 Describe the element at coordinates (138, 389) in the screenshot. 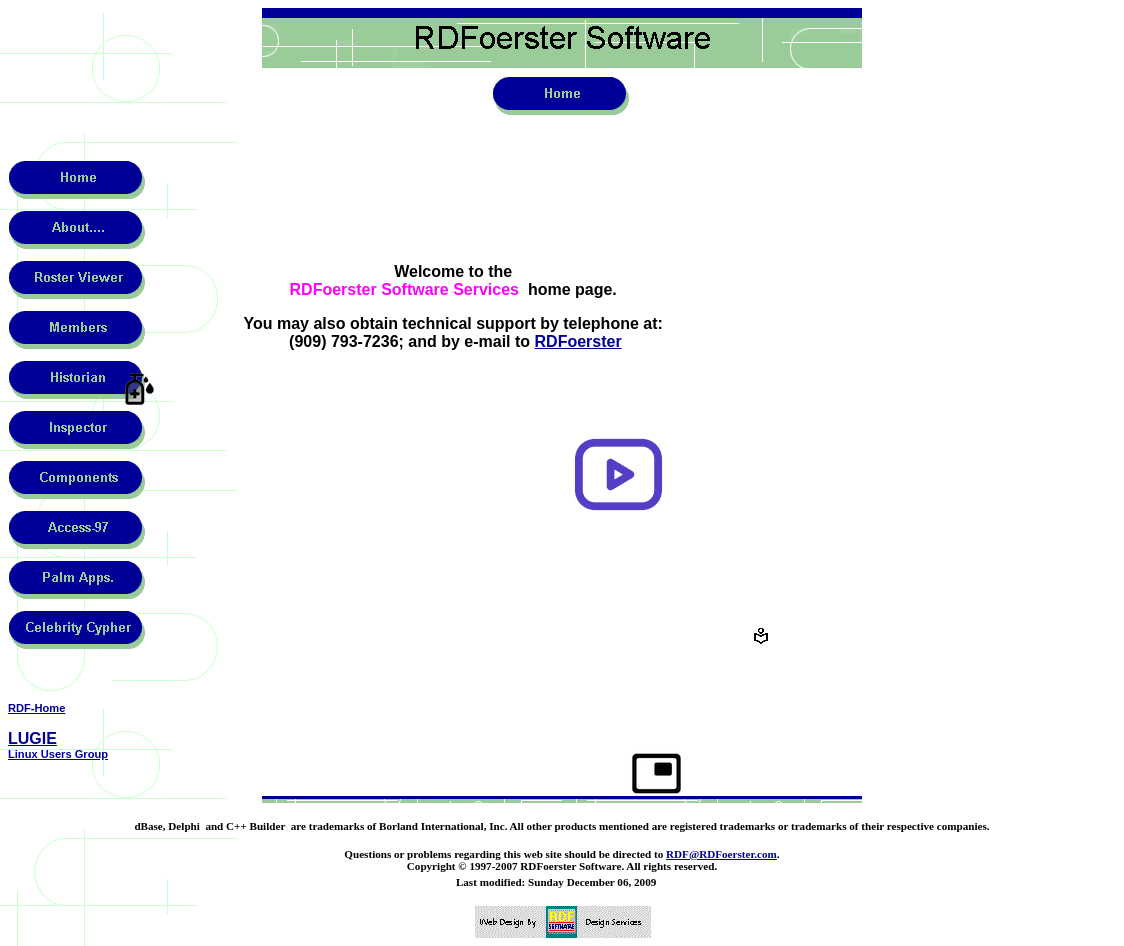

I see `access hand sanitizer station information` at that location.